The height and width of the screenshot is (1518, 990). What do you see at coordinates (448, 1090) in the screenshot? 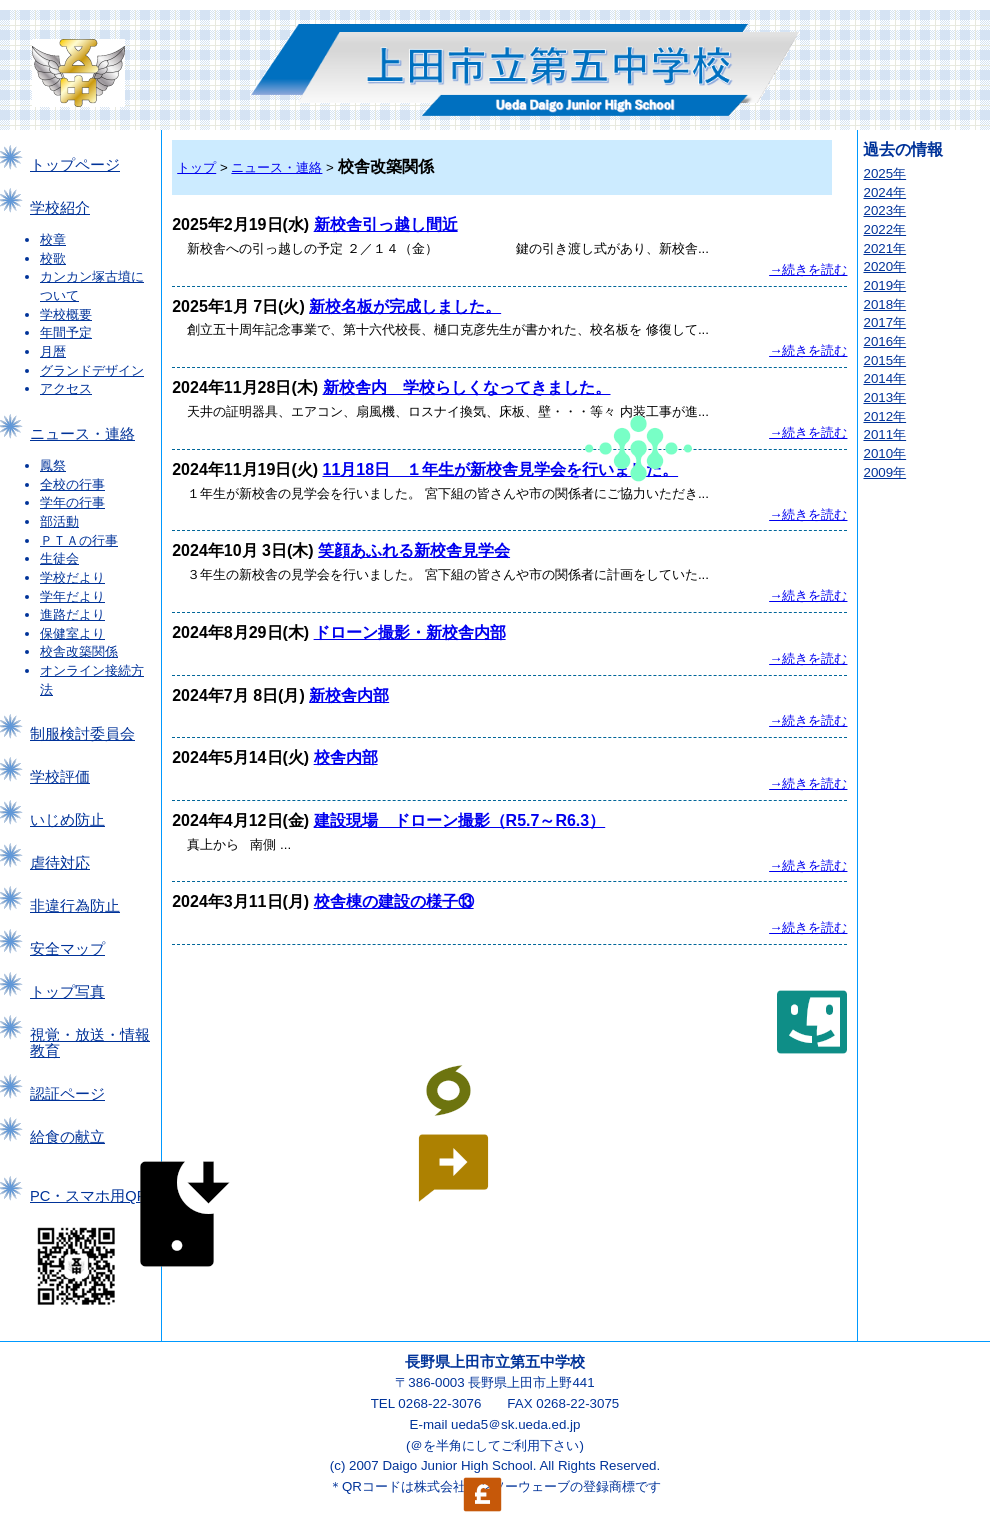
I see `indicates typhoon or hurricane weather alert` at bounding box center [448, 1090].